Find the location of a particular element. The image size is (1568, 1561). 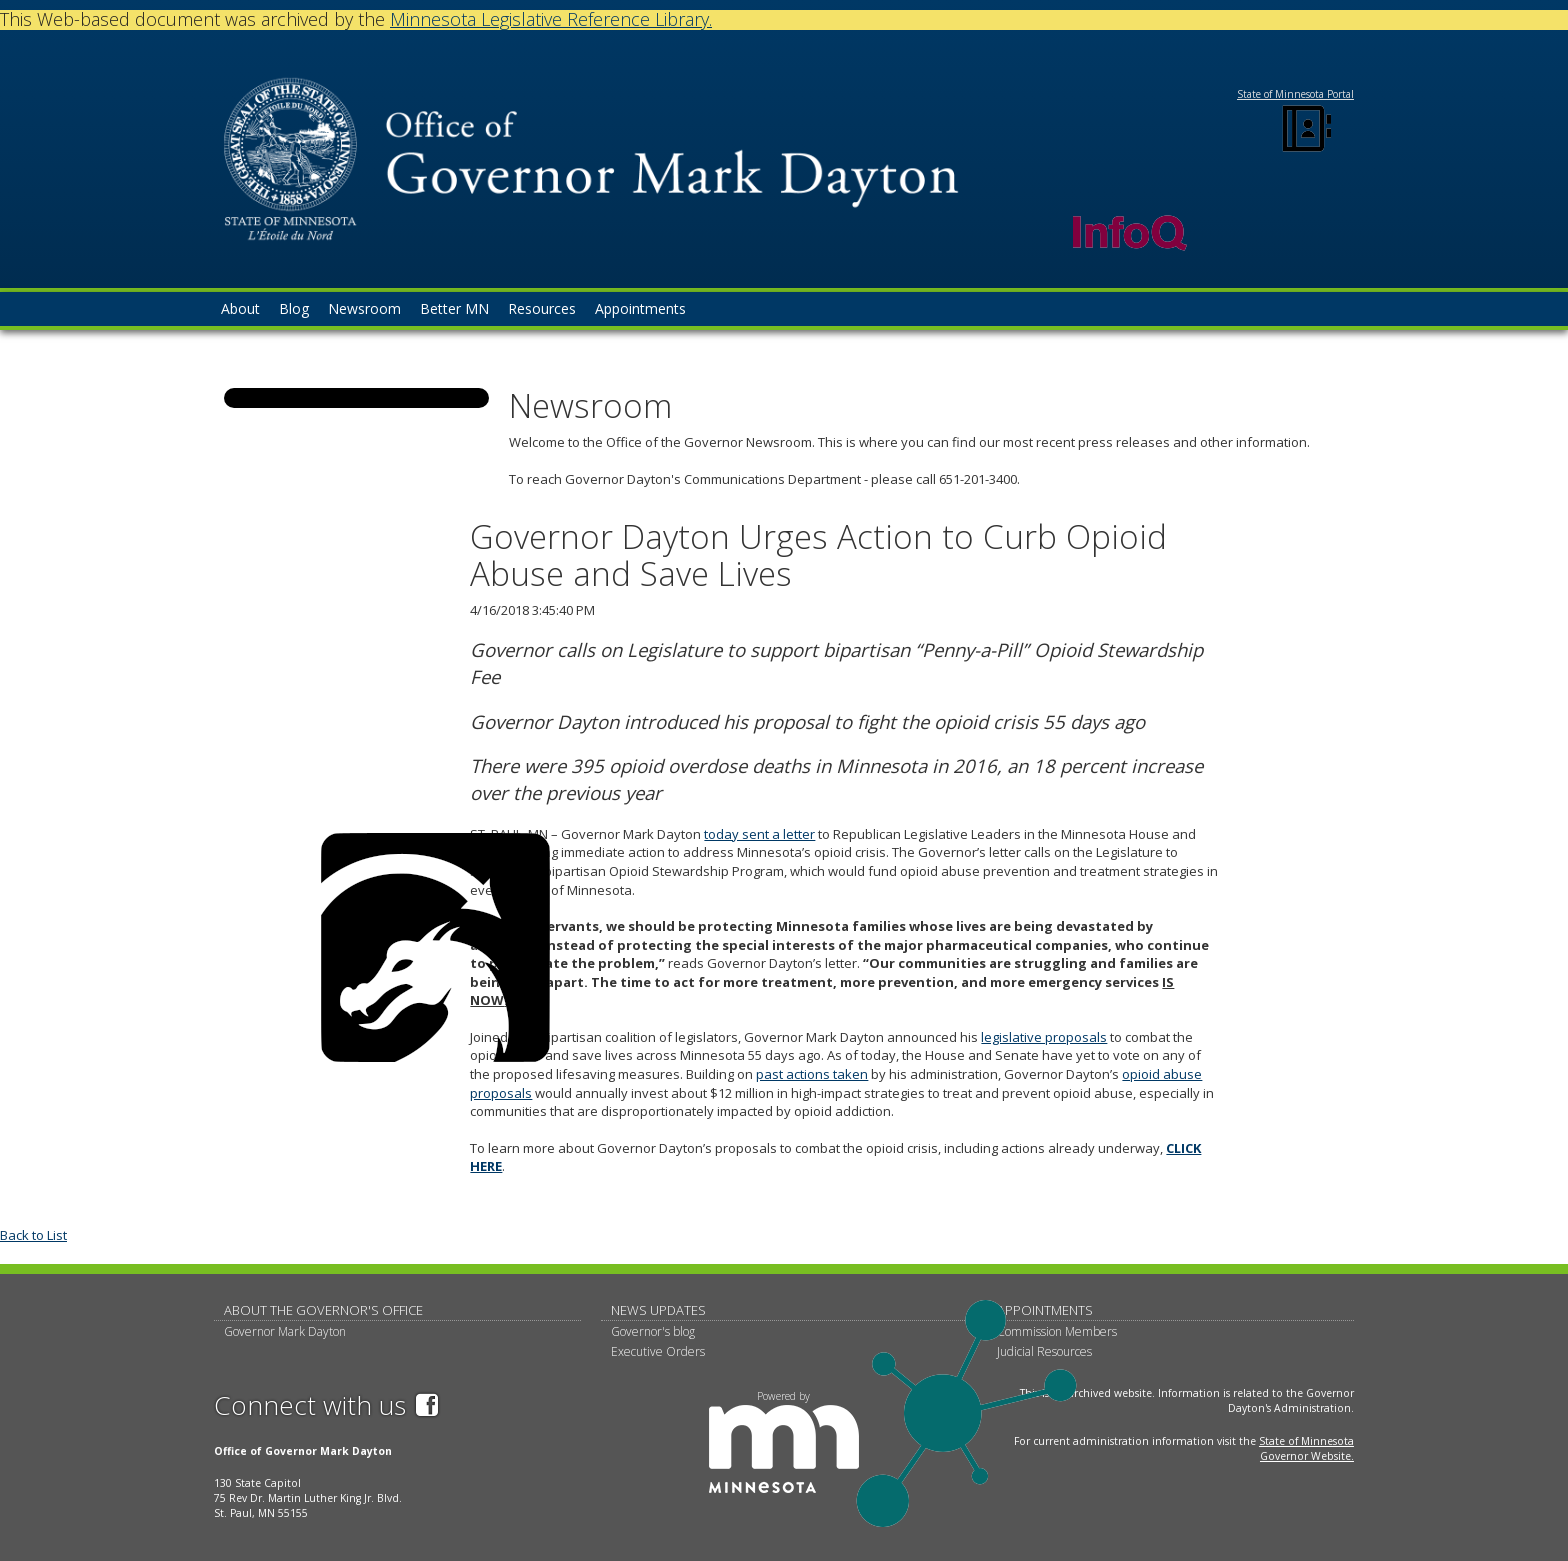

open your contacts list is located at coordinates (1303, 128).